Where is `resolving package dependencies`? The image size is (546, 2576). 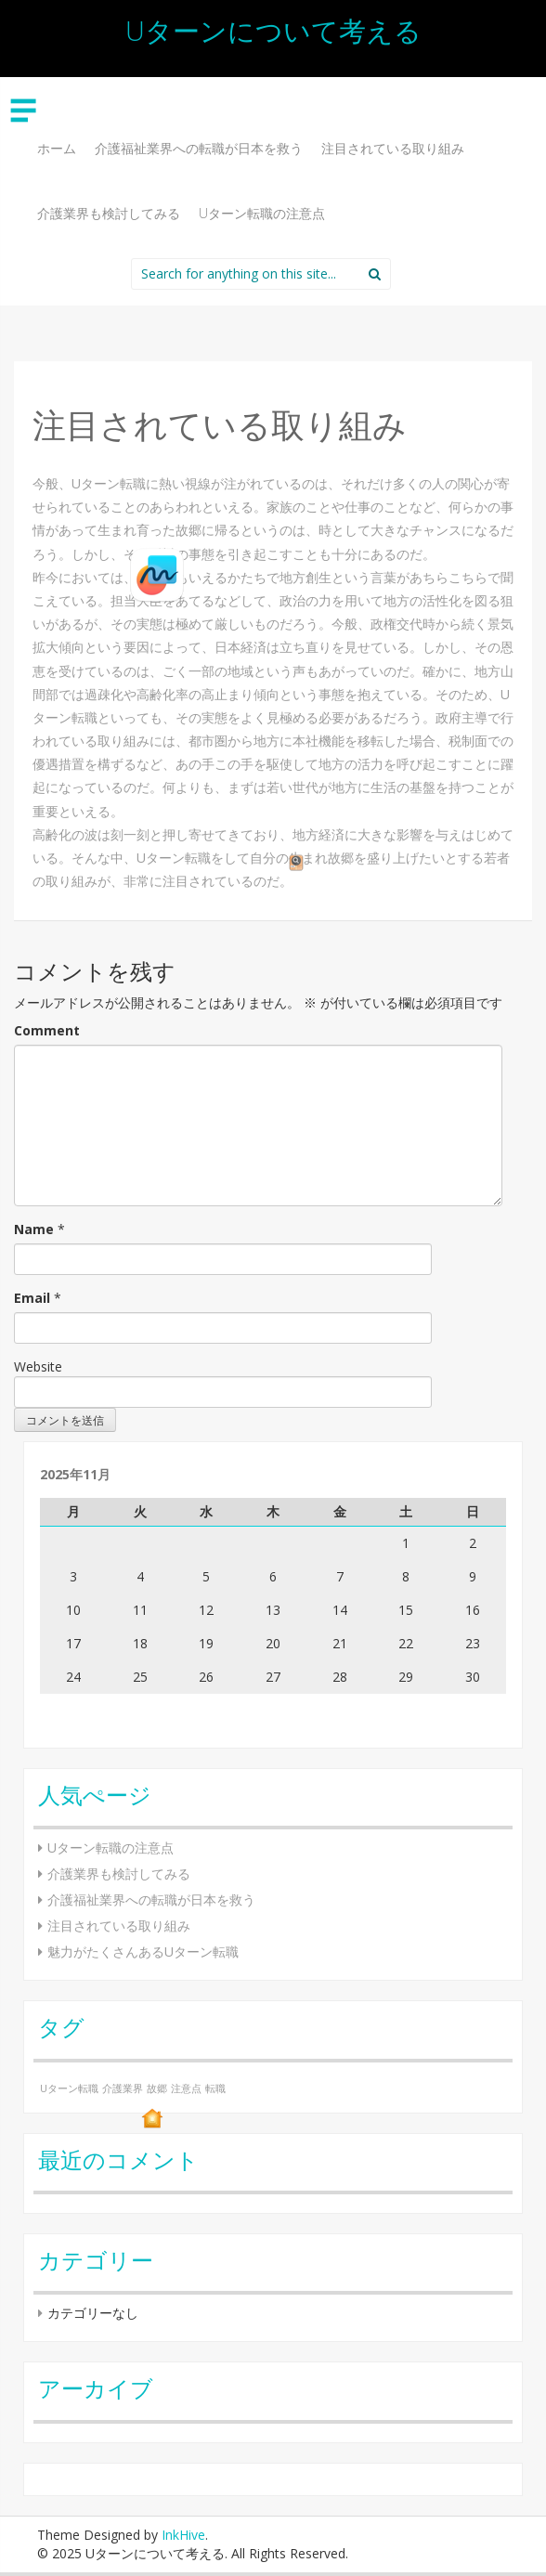 resolving package dependencies is located at coordinates (296, 863).